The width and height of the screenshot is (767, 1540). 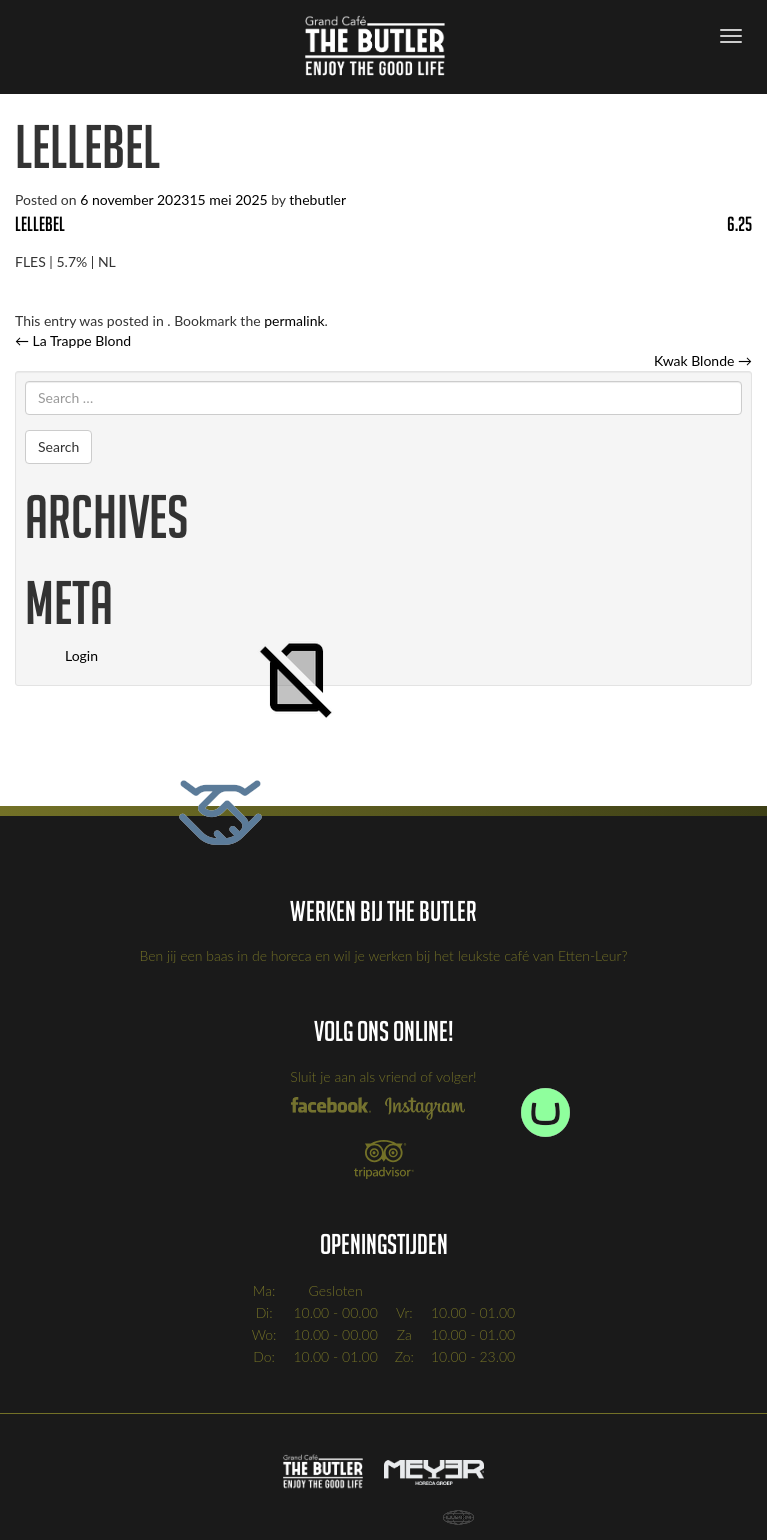 What do you see at coordinates (296, 677) in the screenshot?
I see `indicates no sim card detected` at bounding box center [296, 677].